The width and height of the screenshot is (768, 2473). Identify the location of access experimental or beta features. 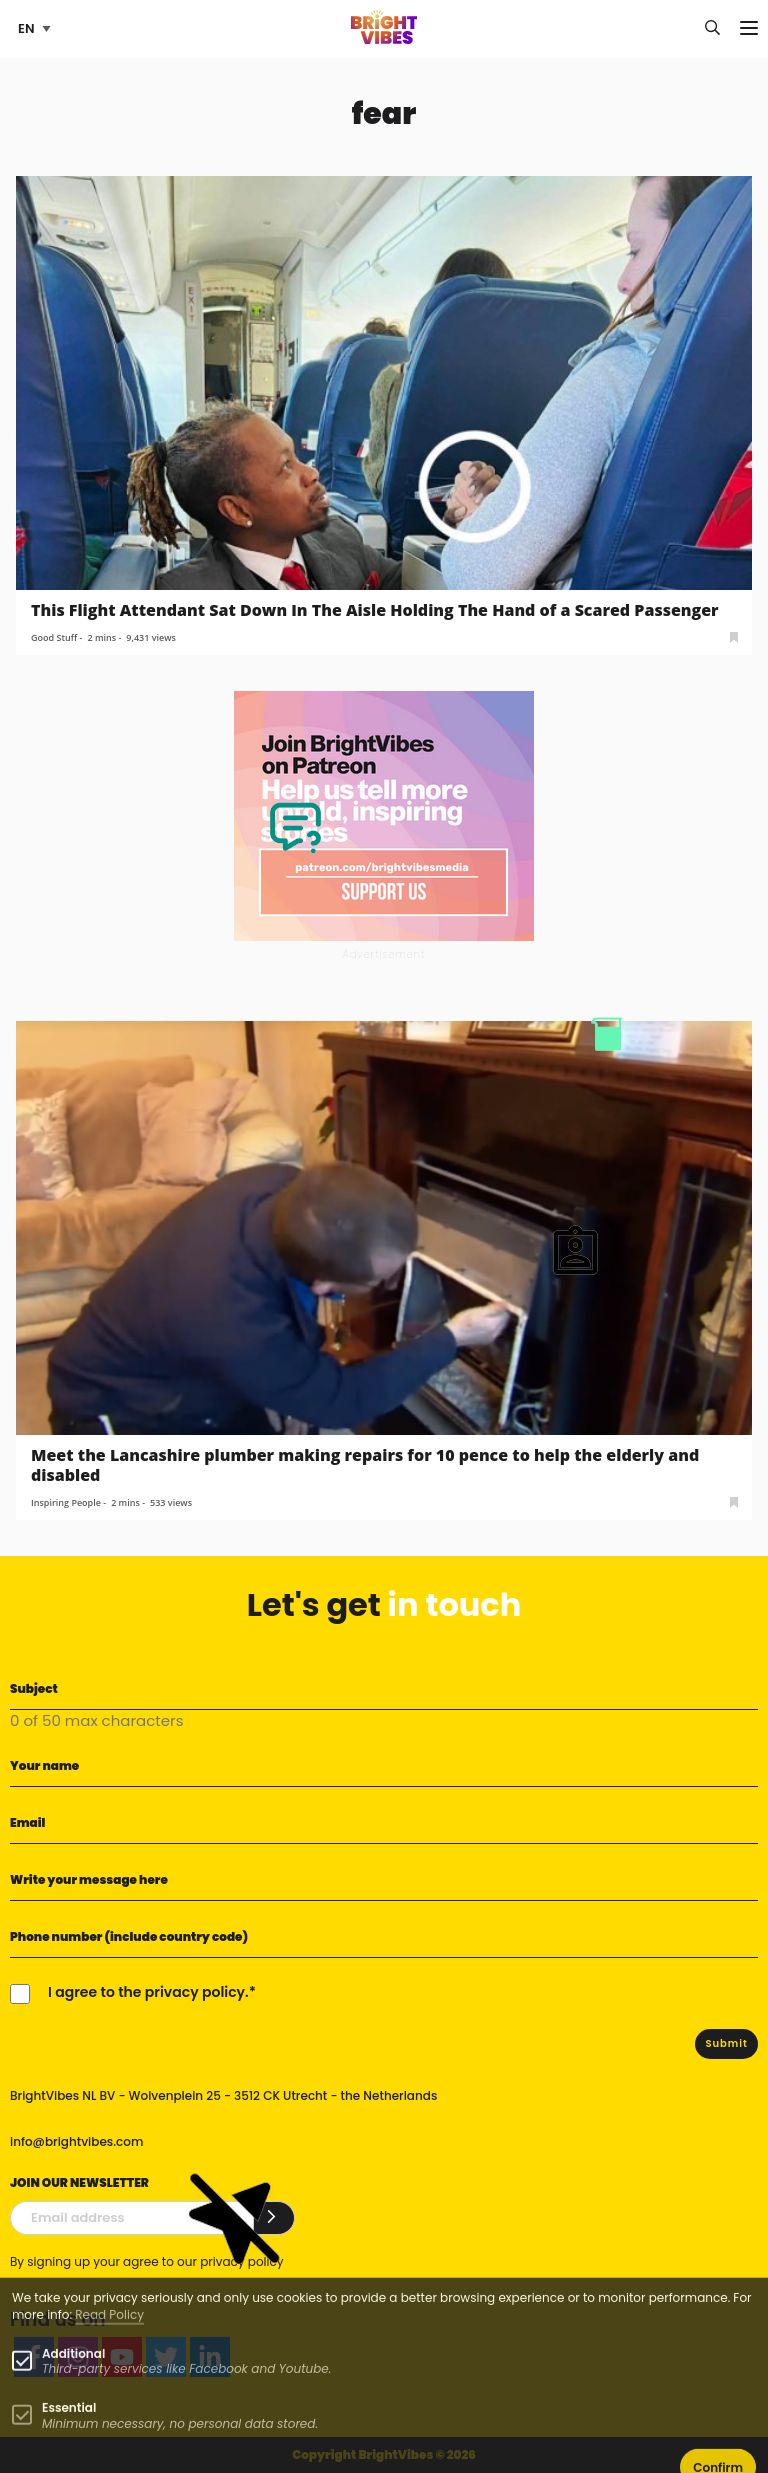
(607, 1034).